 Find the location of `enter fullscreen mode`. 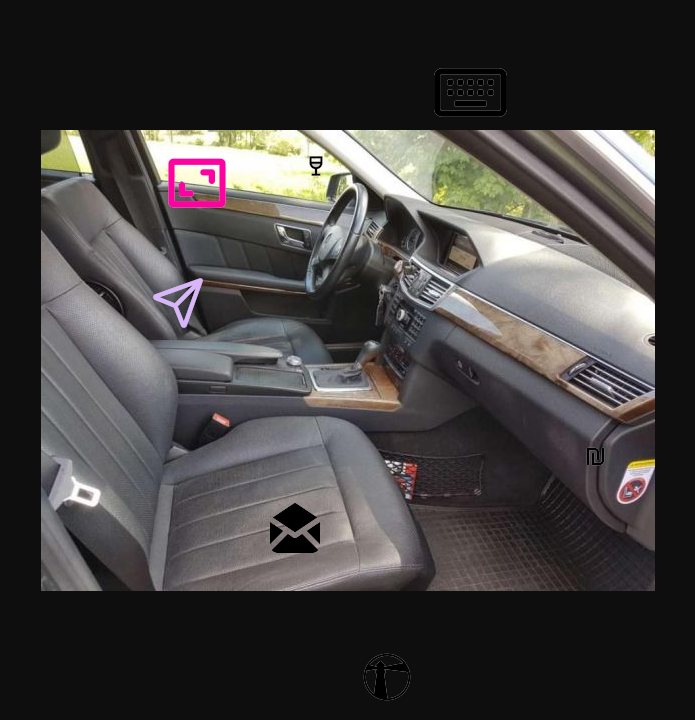

enter fullscreen mode is located at coordinates (197, 183).